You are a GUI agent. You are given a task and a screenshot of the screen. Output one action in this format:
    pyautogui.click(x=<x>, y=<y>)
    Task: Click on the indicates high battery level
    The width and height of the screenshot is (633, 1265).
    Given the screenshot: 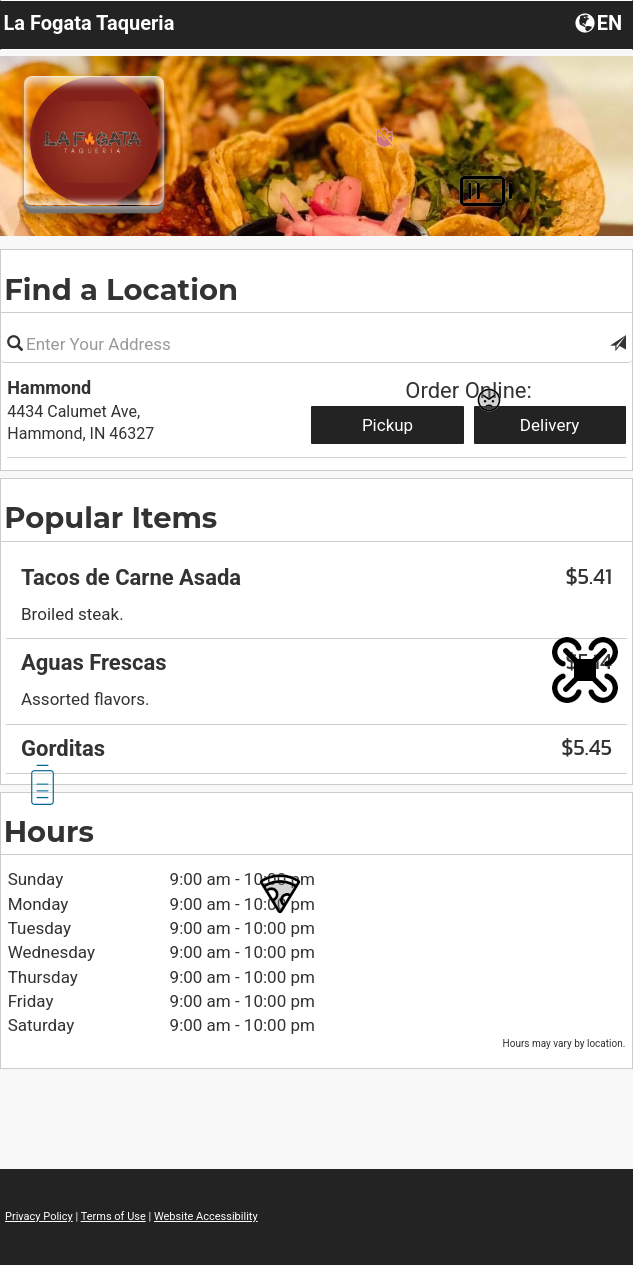 What is the action you would take?
    pyautogui.click(x=42, y=785)
    